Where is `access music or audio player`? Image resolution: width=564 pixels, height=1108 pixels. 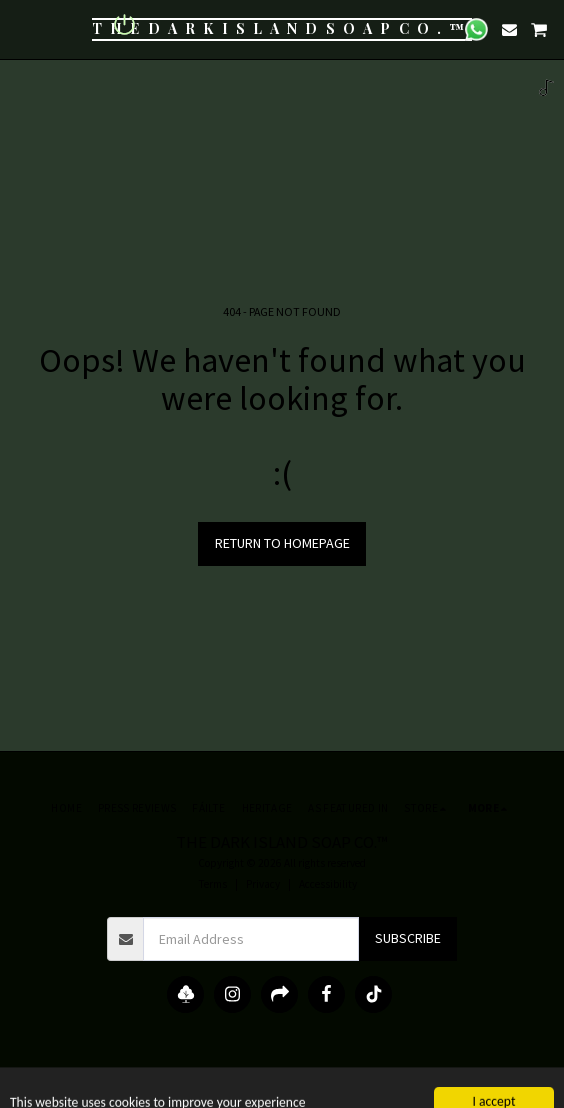 access music or audio player is located at coordinates (546, 87).